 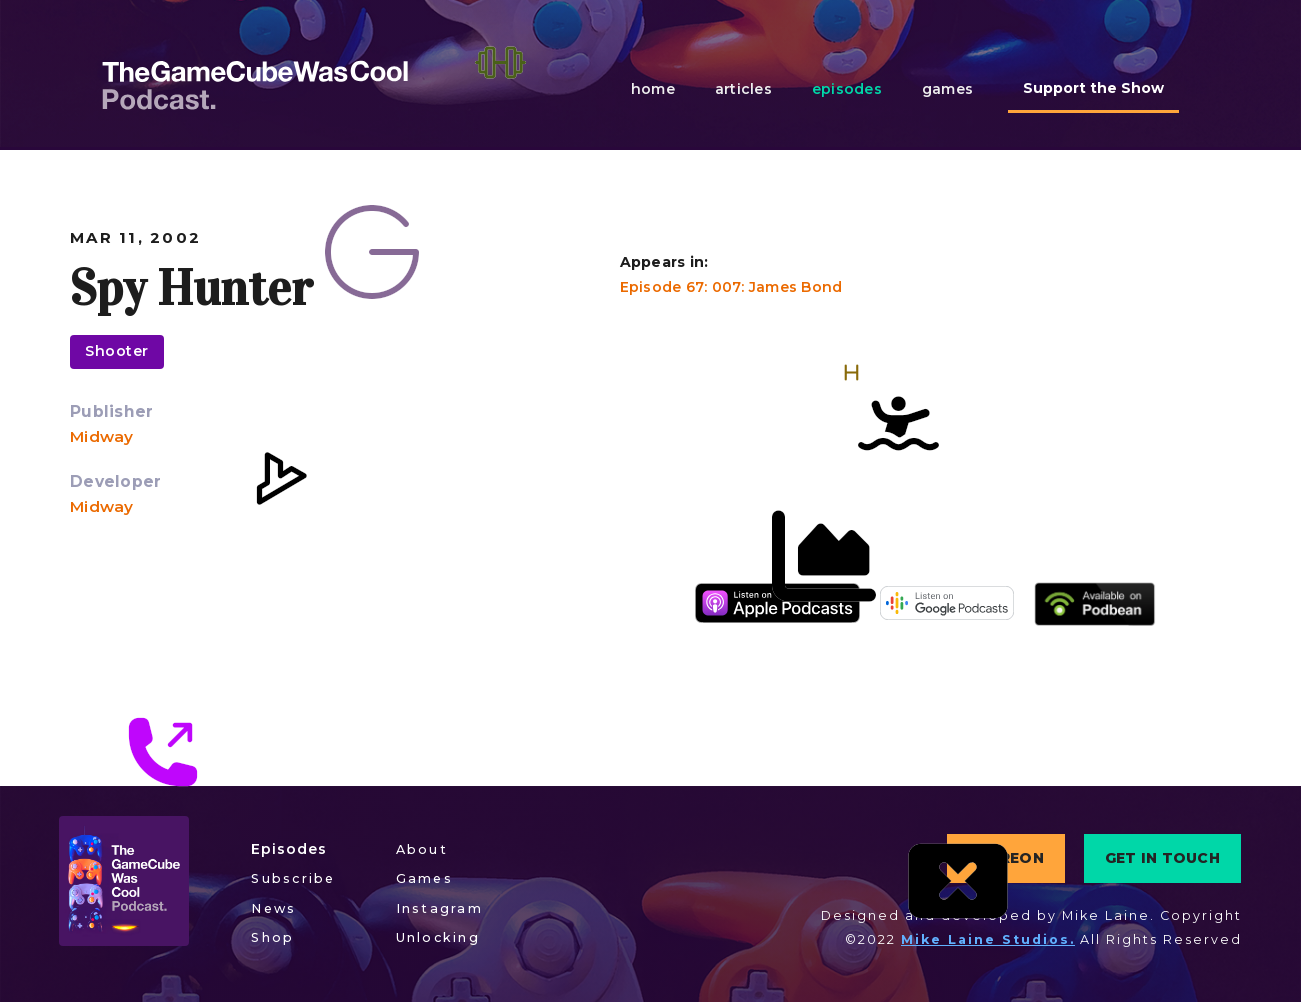 What do you see at coordinates (898, 425) in the screenshot?
I see `indicates water safety or drowning hazard warning` at bounding box center [898, 425].